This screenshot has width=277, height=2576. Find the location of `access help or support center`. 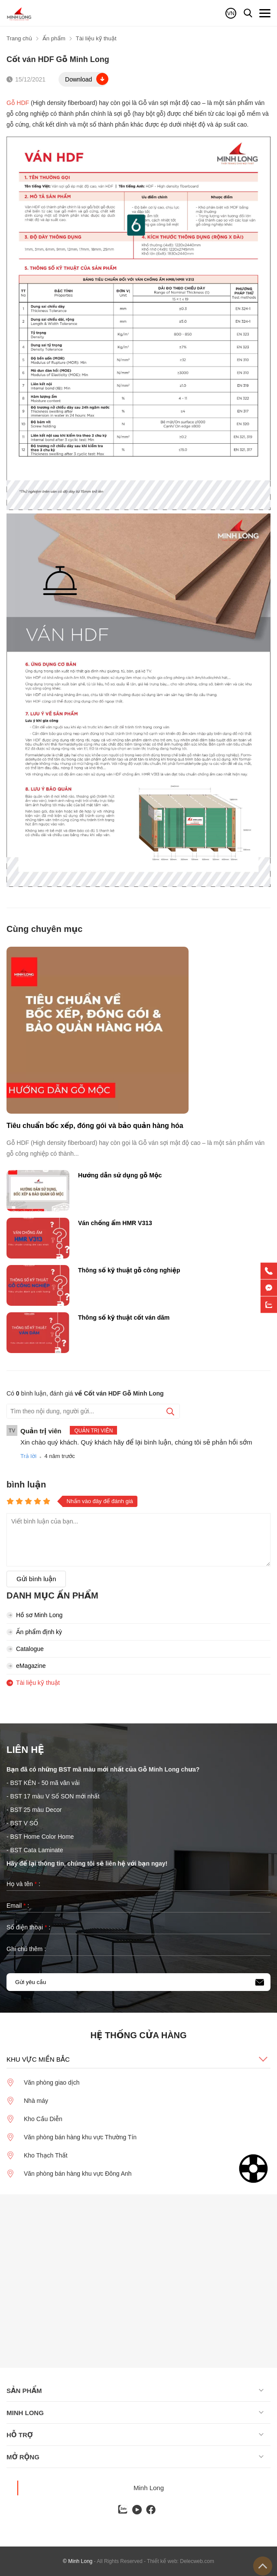

access help or support center is located at coordinates (253, 2168).